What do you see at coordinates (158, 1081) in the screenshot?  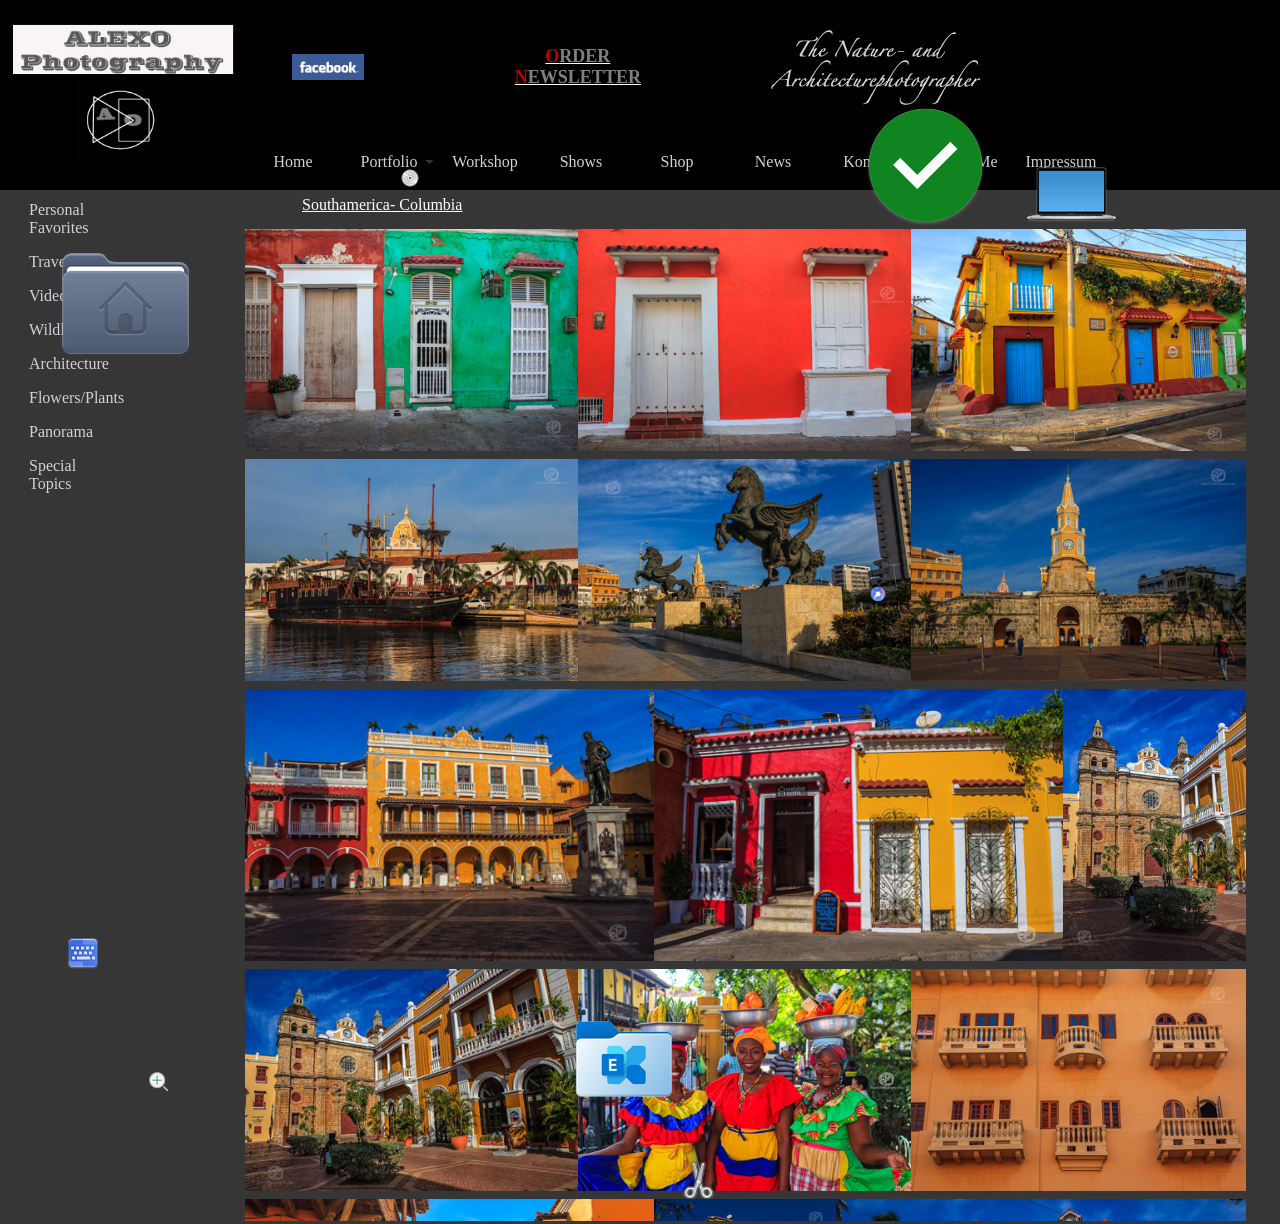 I see `zoom in to view content closer` at bounding box center [158, 1081].